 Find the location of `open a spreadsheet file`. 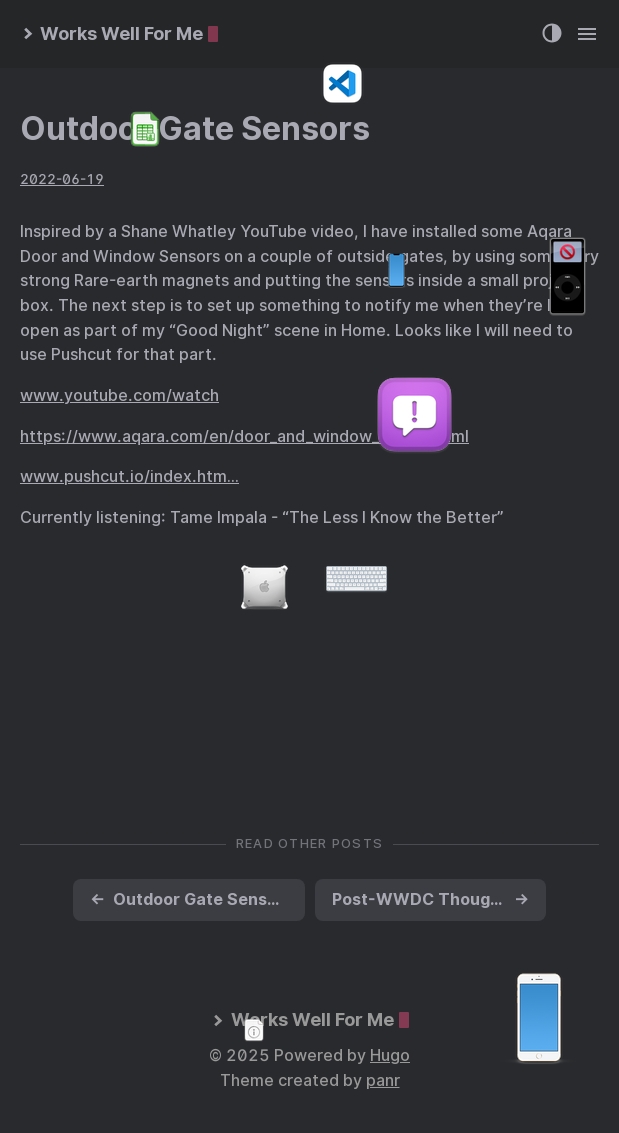

open a spreadsheet file is located at coordinates (145, 129).